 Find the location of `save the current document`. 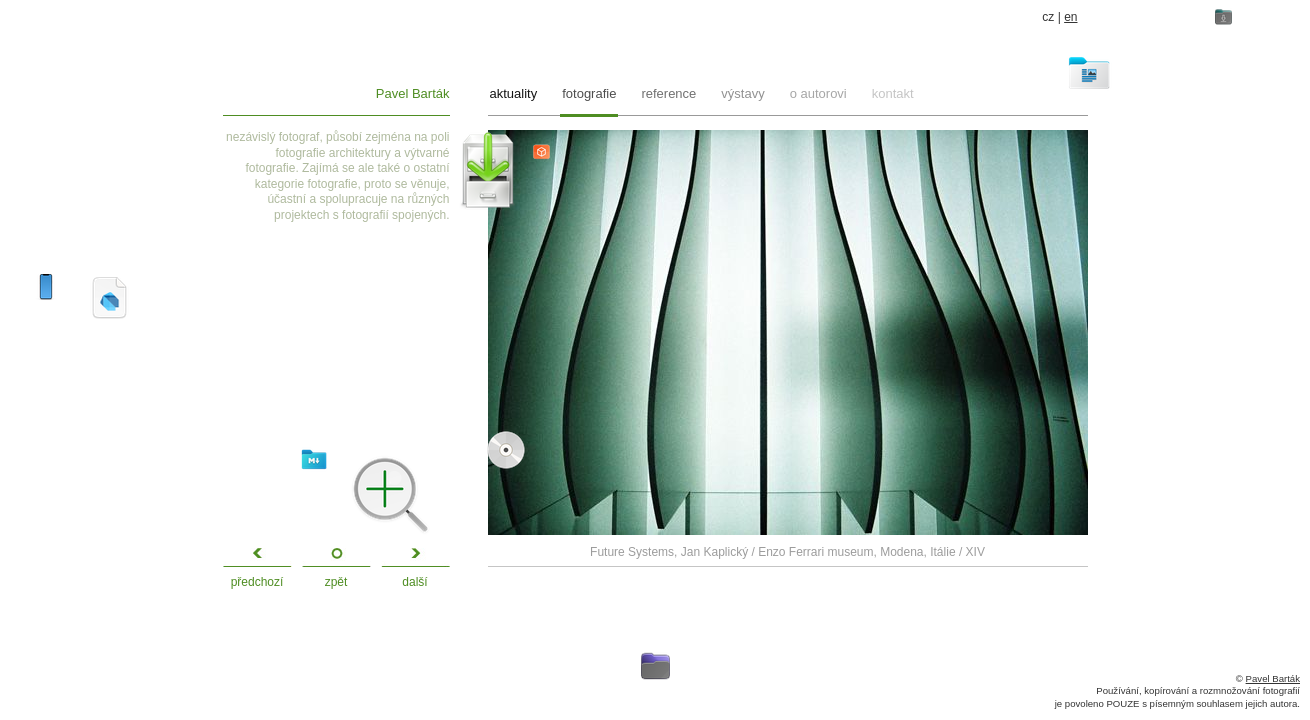

save the current document is located at coordinates (488, 172).